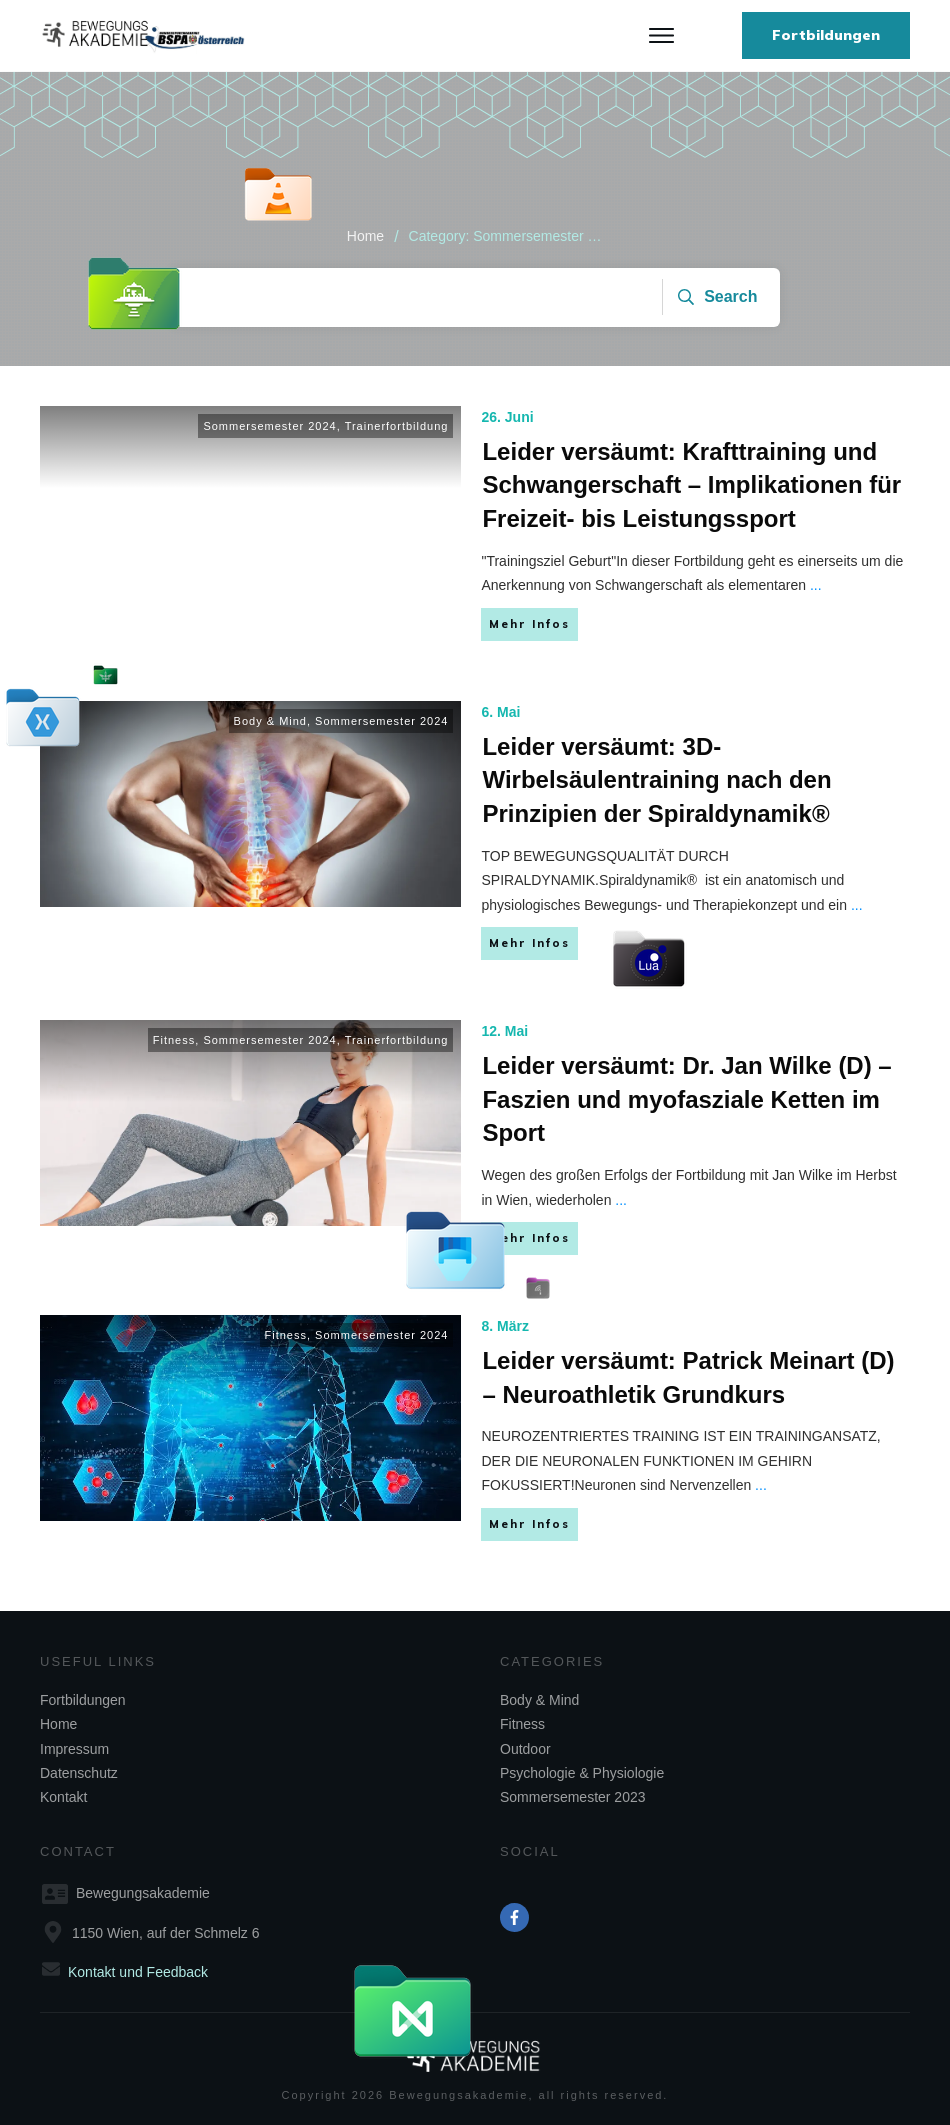  Describe the element at coordinates (278, 196) in the screenshot. I see `open folder containing VLC media player files` at that location.